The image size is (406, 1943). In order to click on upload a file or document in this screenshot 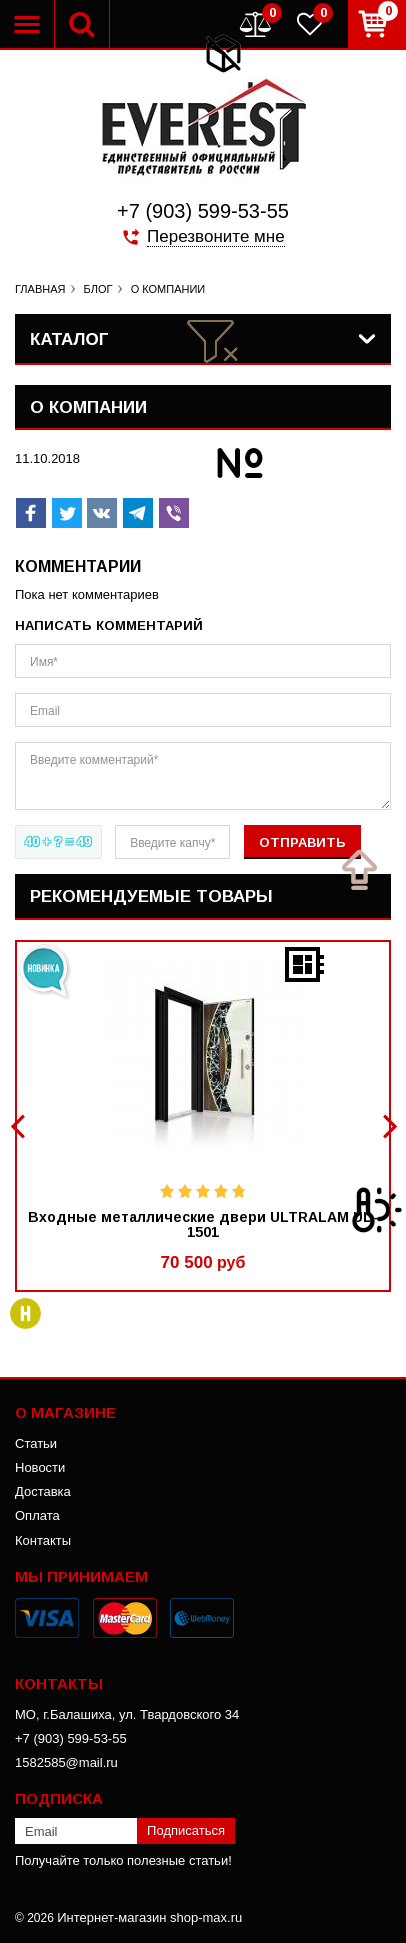, I will do `click(359, 869)`.